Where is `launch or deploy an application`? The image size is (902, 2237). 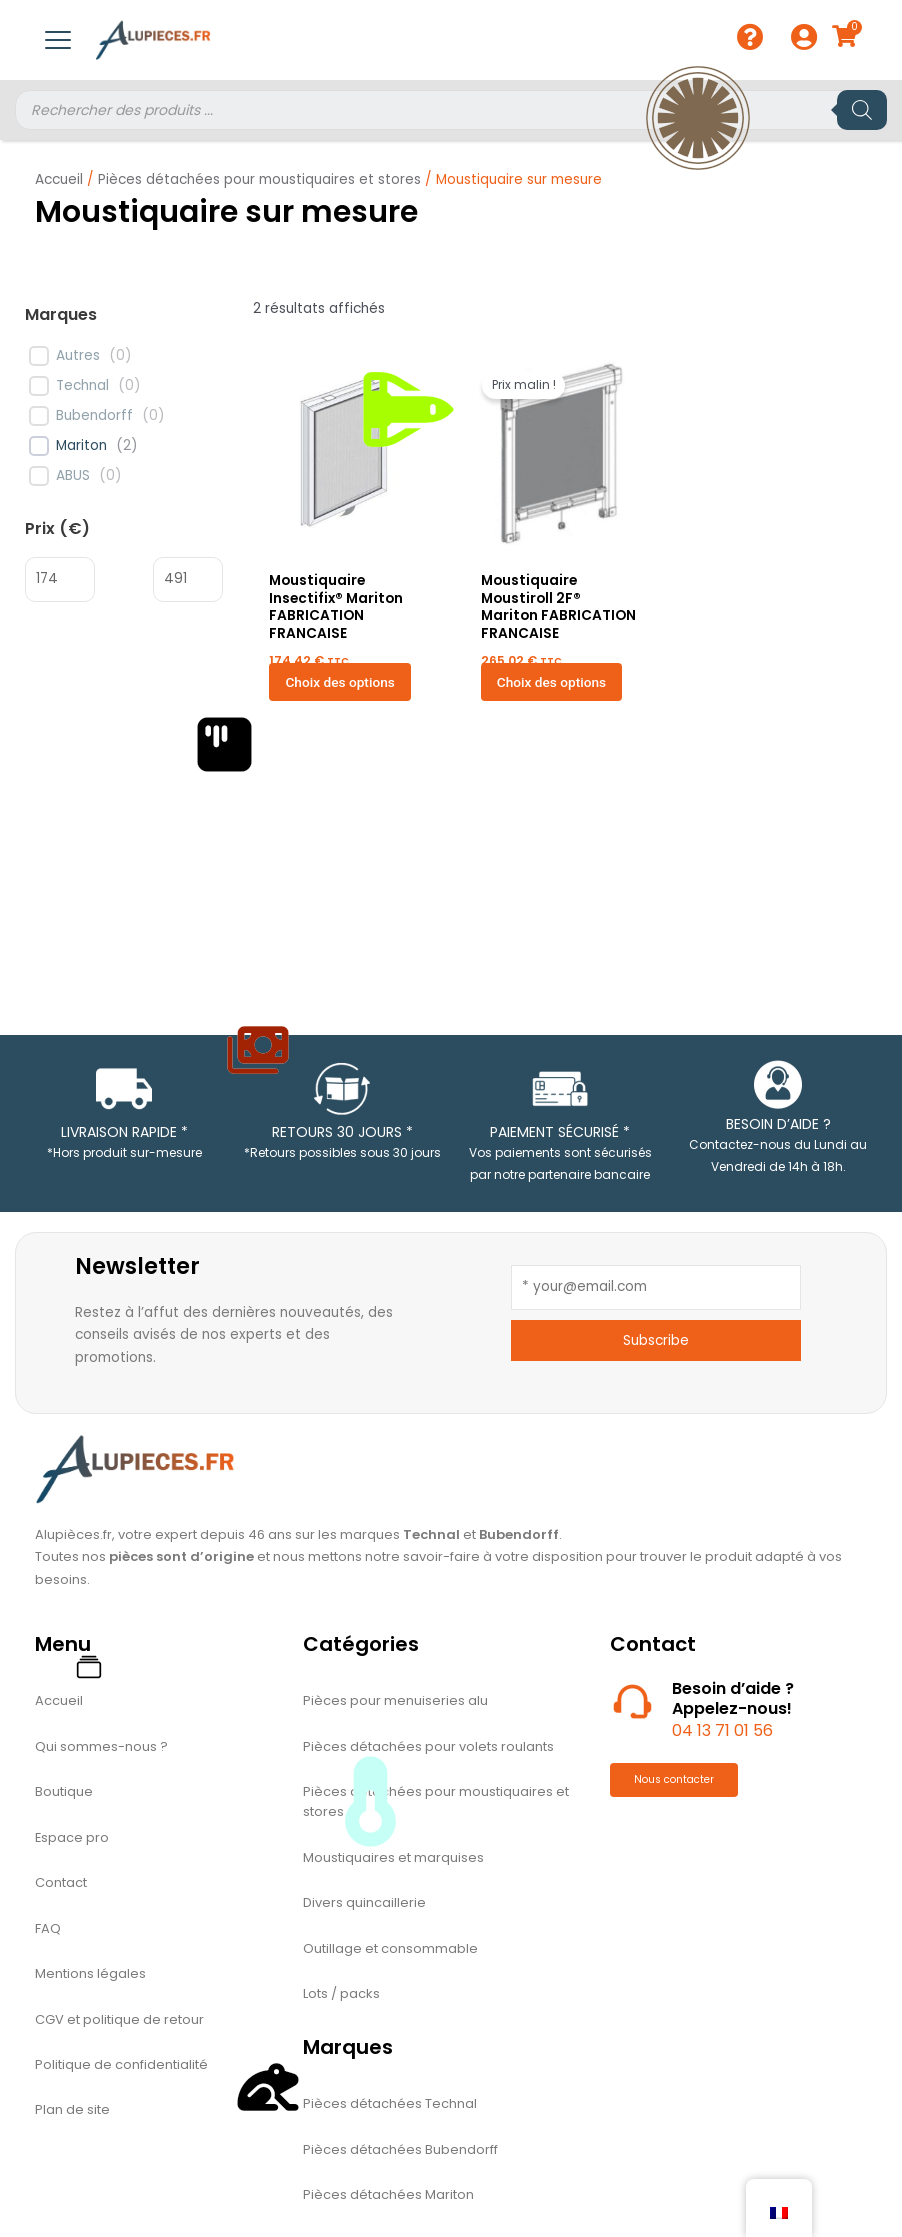 launch or deploy an application is located at coordinates (411, 409).